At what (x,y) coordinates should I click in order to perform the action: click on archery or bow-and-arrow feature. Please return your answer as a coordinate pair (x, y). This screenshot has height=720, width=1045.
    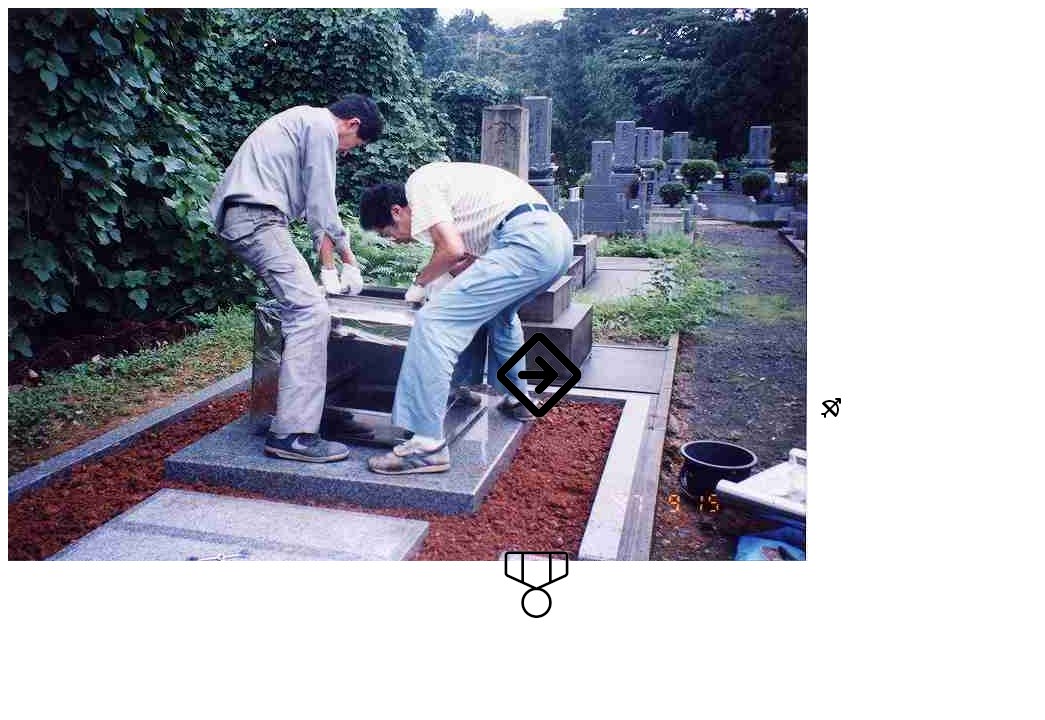
    Looking at the image, I should click on (831, 408).